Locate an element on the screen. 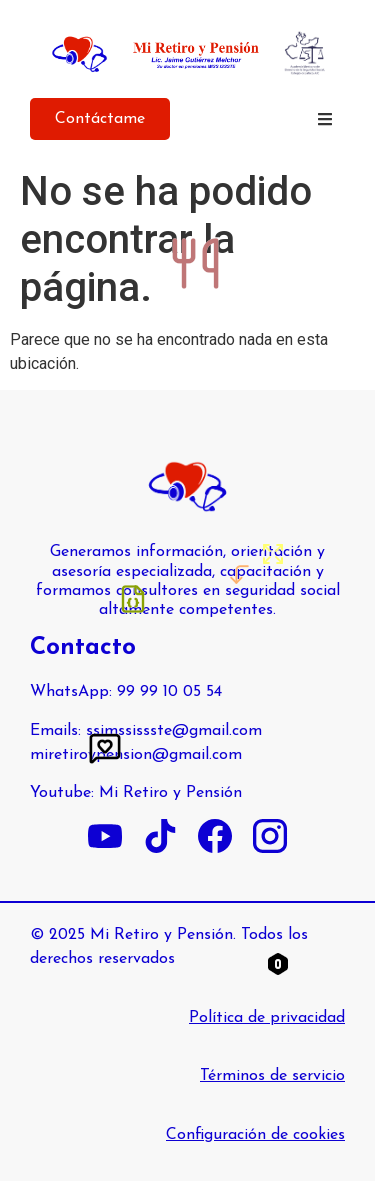 This screenshot has height=1181, width=375. send a like or love reaction in chat is located at coordinates (105, 748).